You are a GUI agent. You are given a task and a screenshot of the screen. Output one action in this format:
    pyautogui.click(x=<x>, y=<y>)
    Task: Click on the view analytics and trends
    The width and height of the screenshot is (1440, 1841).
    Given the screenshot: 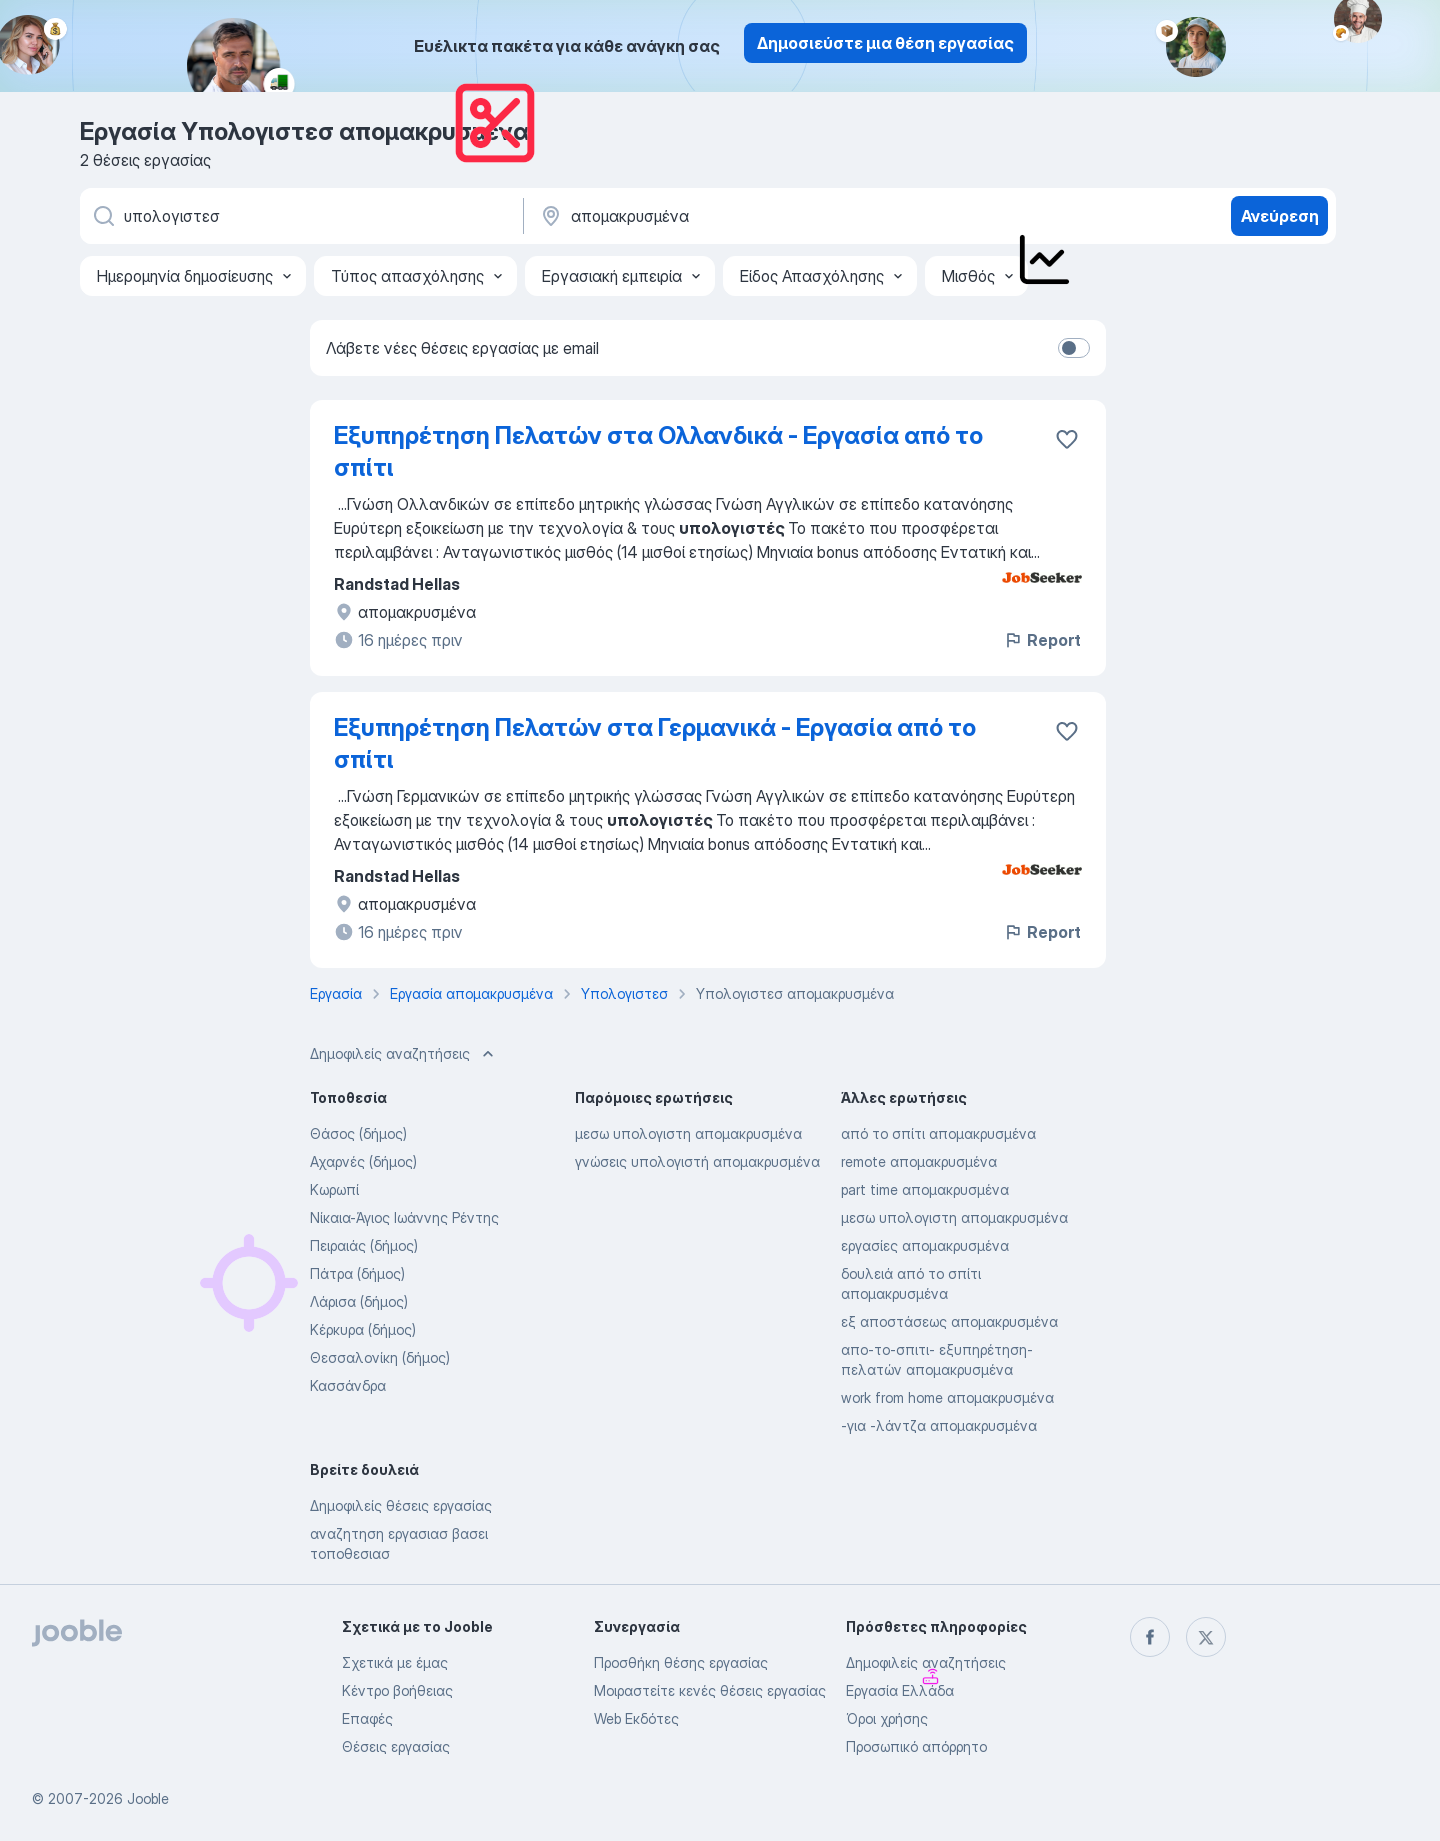 What is the action you would take?
    pyautogui.click(x=1044, y=259)
    